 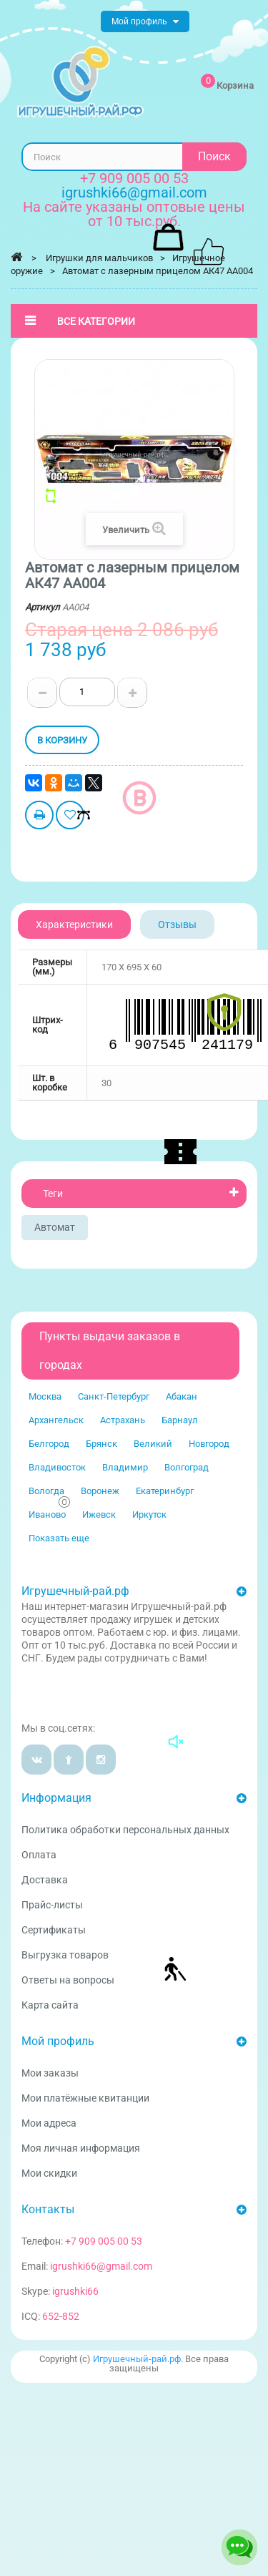 What do you see at coordinates (139, 798) in the screenshot?
I see `xbox controller B button indicator` at bounding box center [139, 798].